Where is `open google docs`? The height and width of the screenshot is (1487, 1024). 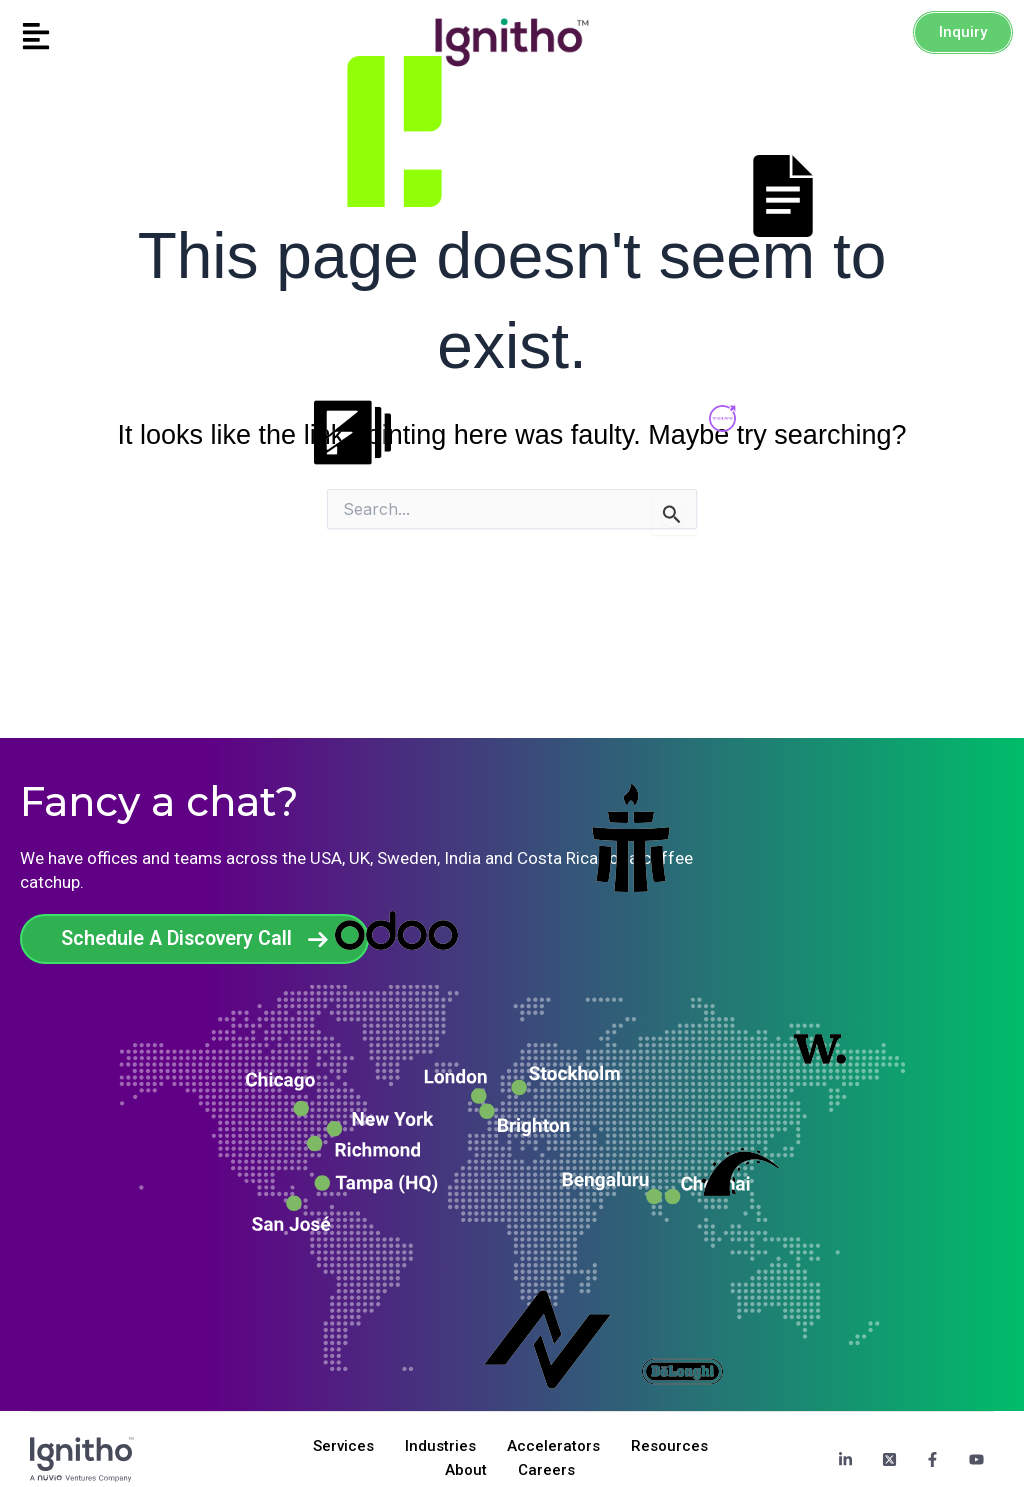 open google docs is located at coordinates (783, 196).